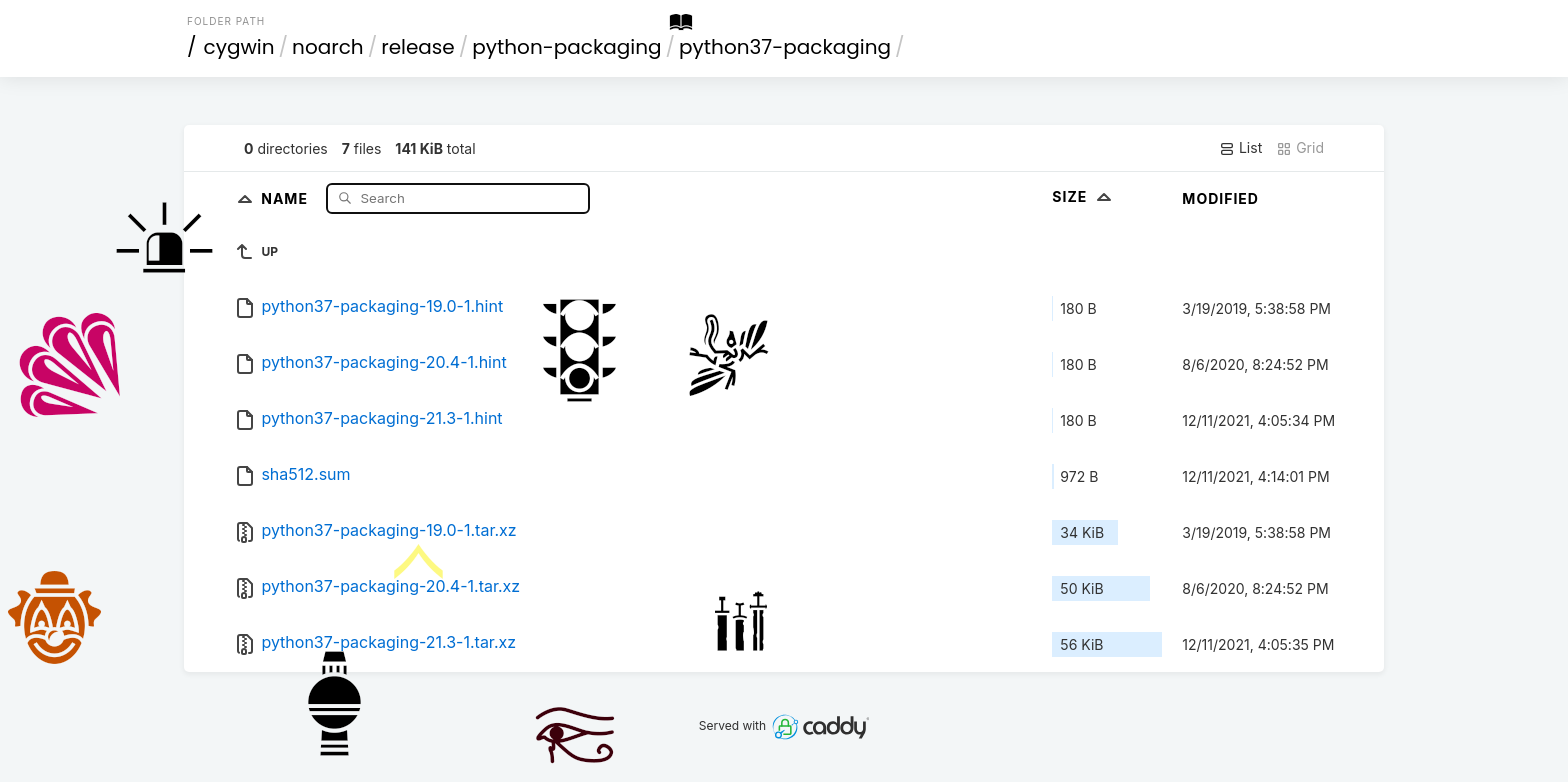  I want to click on indicates a process is complete and ready to proceed, so click(579, 350).